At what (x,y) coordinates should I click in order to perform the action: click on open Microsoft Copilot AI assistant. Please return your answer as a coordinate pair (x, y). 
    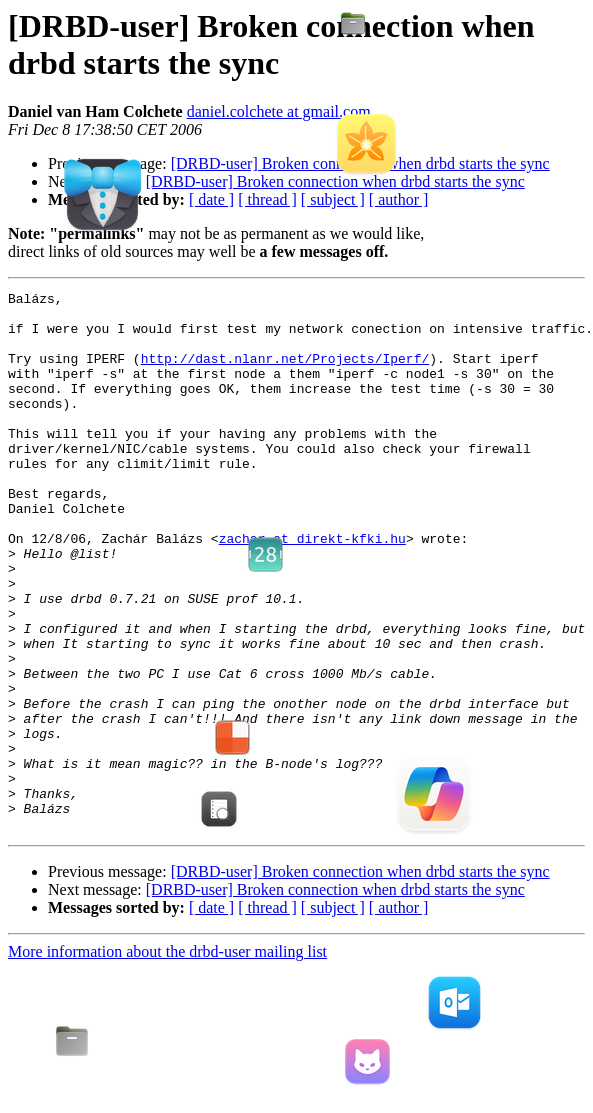
    Looking at the image, I should click on (434, 794).